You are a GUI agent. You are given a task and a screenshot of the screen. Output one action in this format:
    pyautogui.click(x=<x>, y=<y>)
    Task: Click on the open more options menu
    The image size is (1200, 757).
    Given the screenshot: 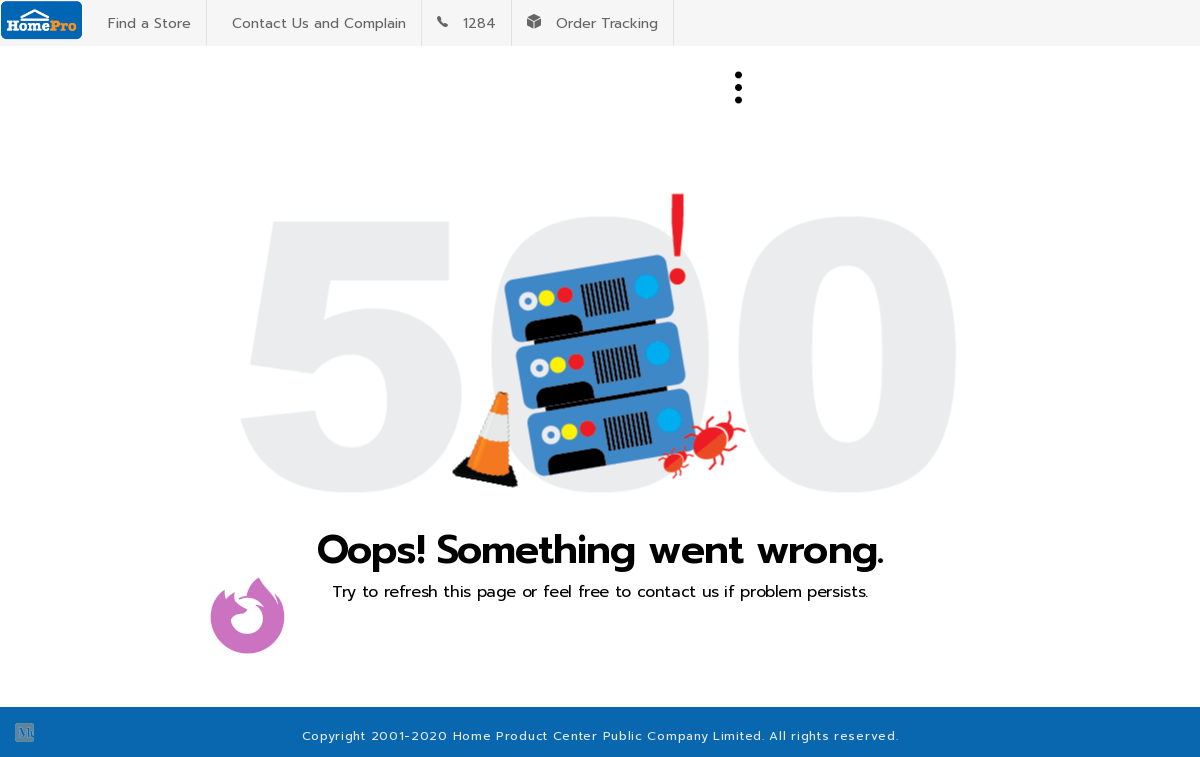 What is the action you would take?
    pyautogui.click(x=738, y=87)
    